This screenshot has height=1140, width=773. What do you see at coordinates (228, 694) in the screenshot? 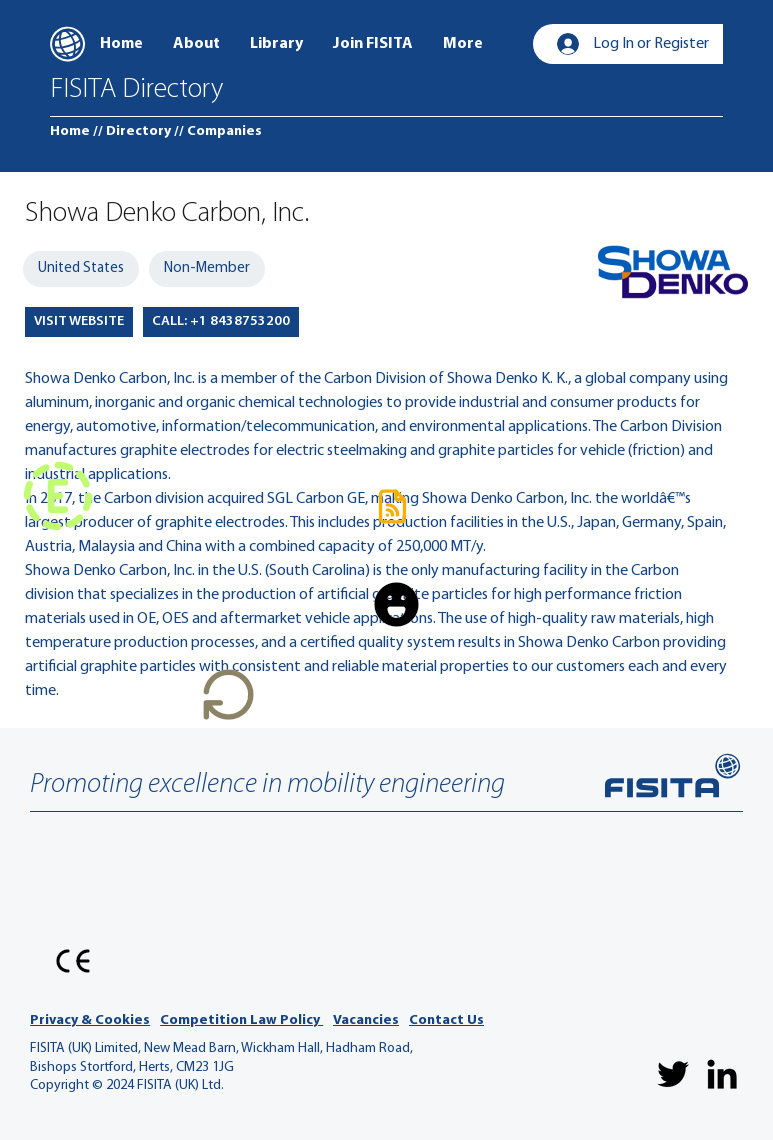
I see `rotate image or content clockwise` at bounding box center [228, 694].